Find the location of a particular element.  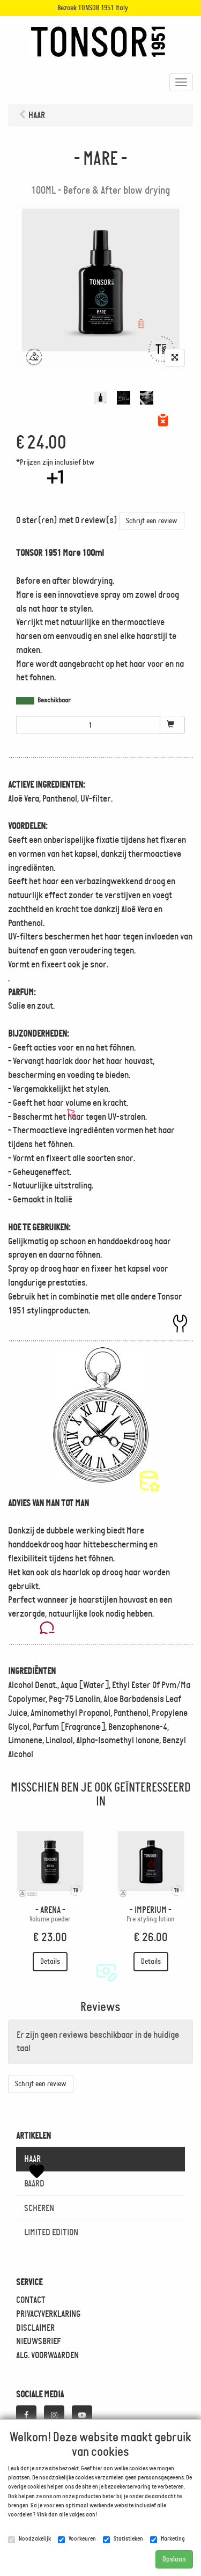

access settings or configuration options is located at coordinates (180, 1324).